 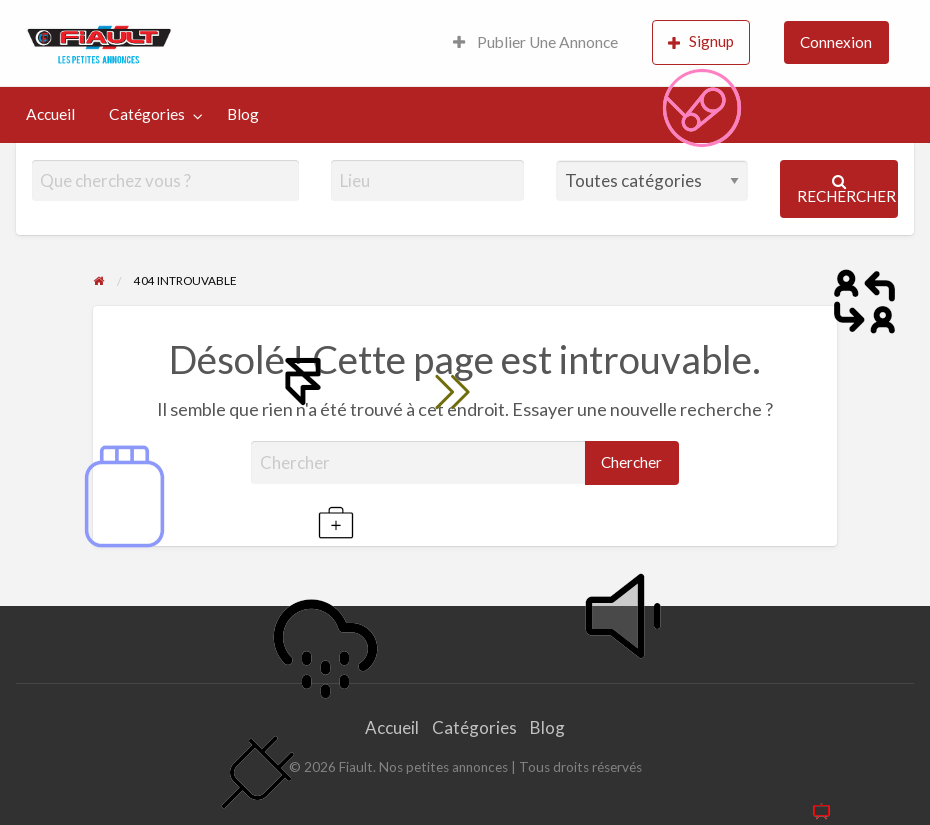 I want to click on store or organize items in a container, so click(x=124, y=496).